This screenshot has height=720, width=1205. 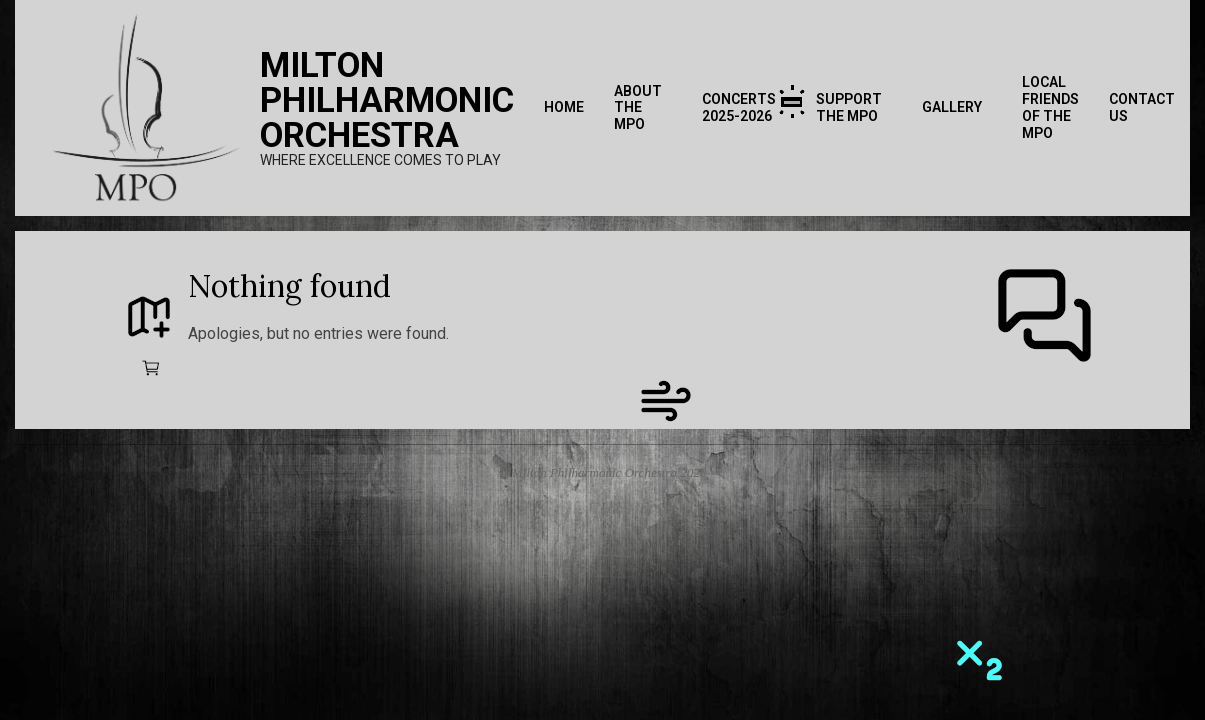 I want to click on add a new location to the map, so click(x=149, y=317).